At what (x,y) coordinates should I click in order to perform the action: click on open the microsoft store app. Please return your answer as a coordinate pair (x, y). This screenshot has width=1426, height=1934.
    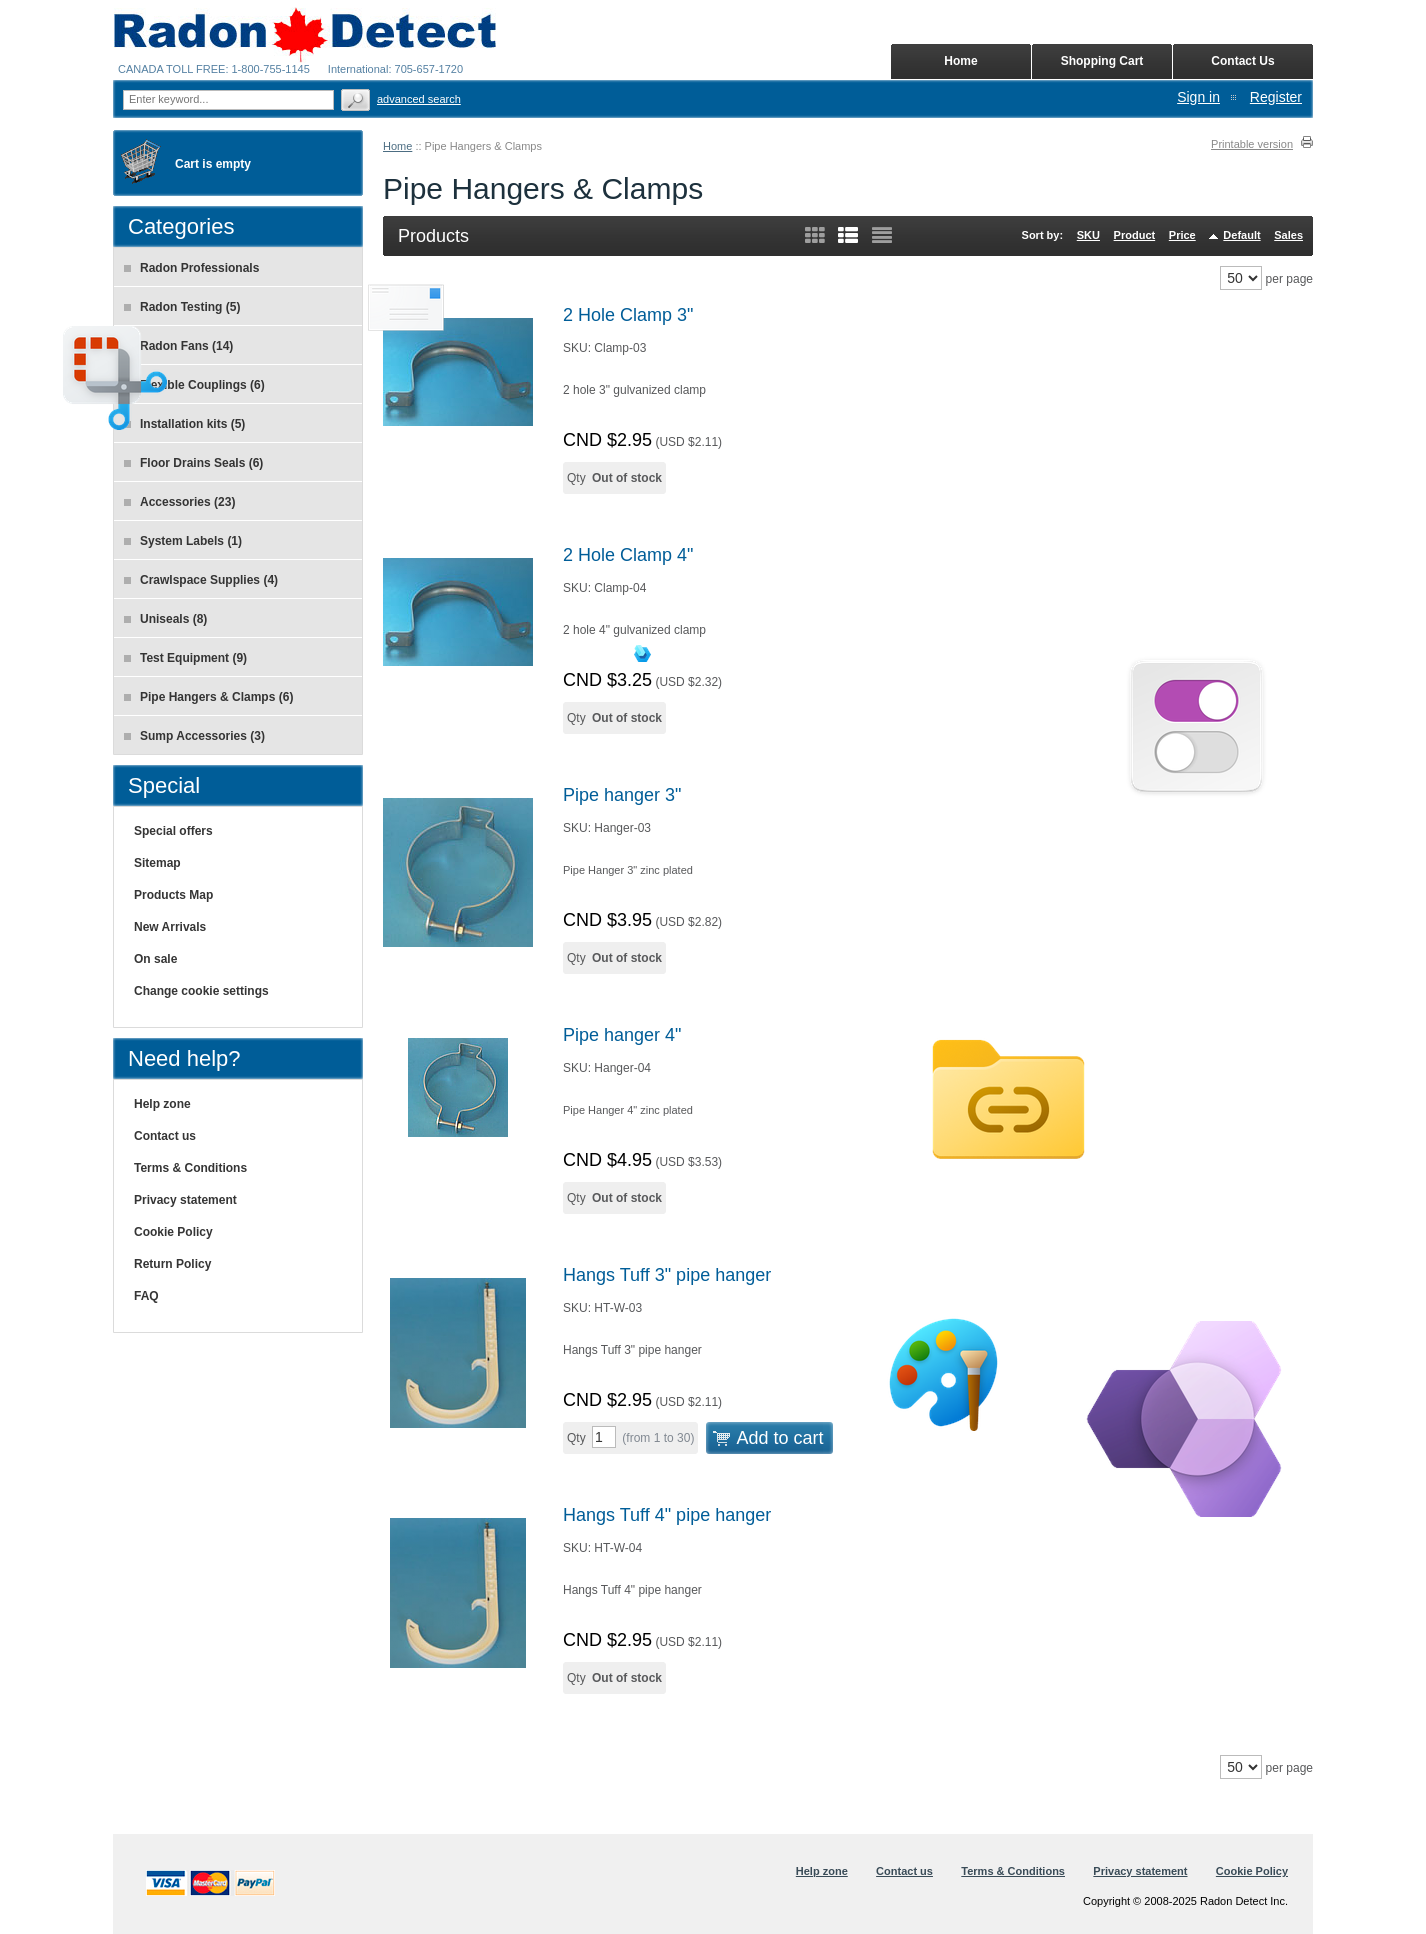
    Looking at the image, I should click on (1184, 1419).